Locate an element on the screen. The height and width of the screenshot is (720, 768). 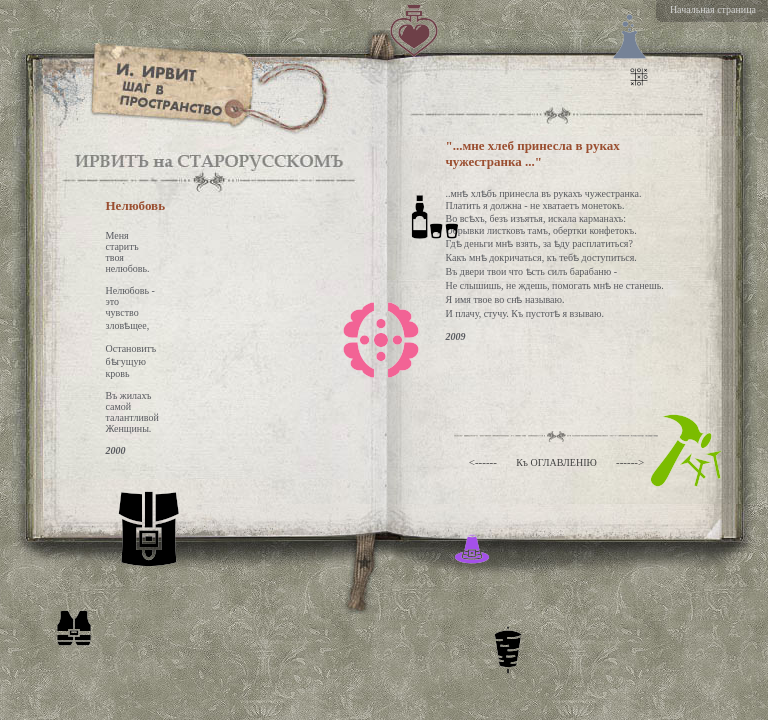
browse alcoholic beverages or bar menu is located at coordinates (435, 217).